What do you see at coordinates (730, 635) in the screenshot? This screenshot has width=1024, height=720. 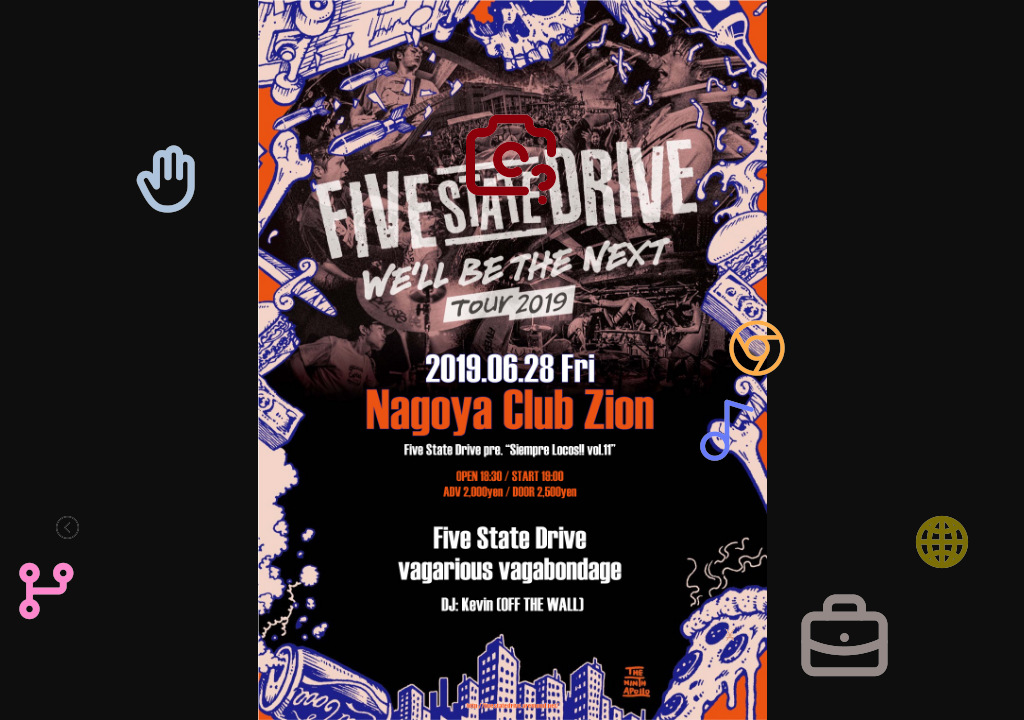 I see `view or select nano cryptocurrency` at bounding box center [730, 635].